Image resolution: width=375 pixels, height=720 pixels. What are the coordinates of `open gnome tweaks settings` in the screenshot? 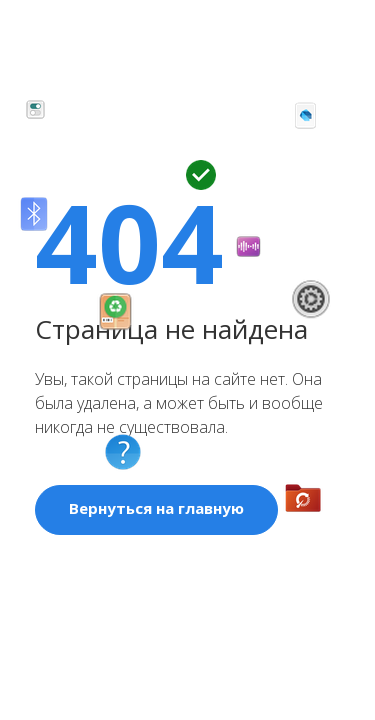 It's located at (35, 109).